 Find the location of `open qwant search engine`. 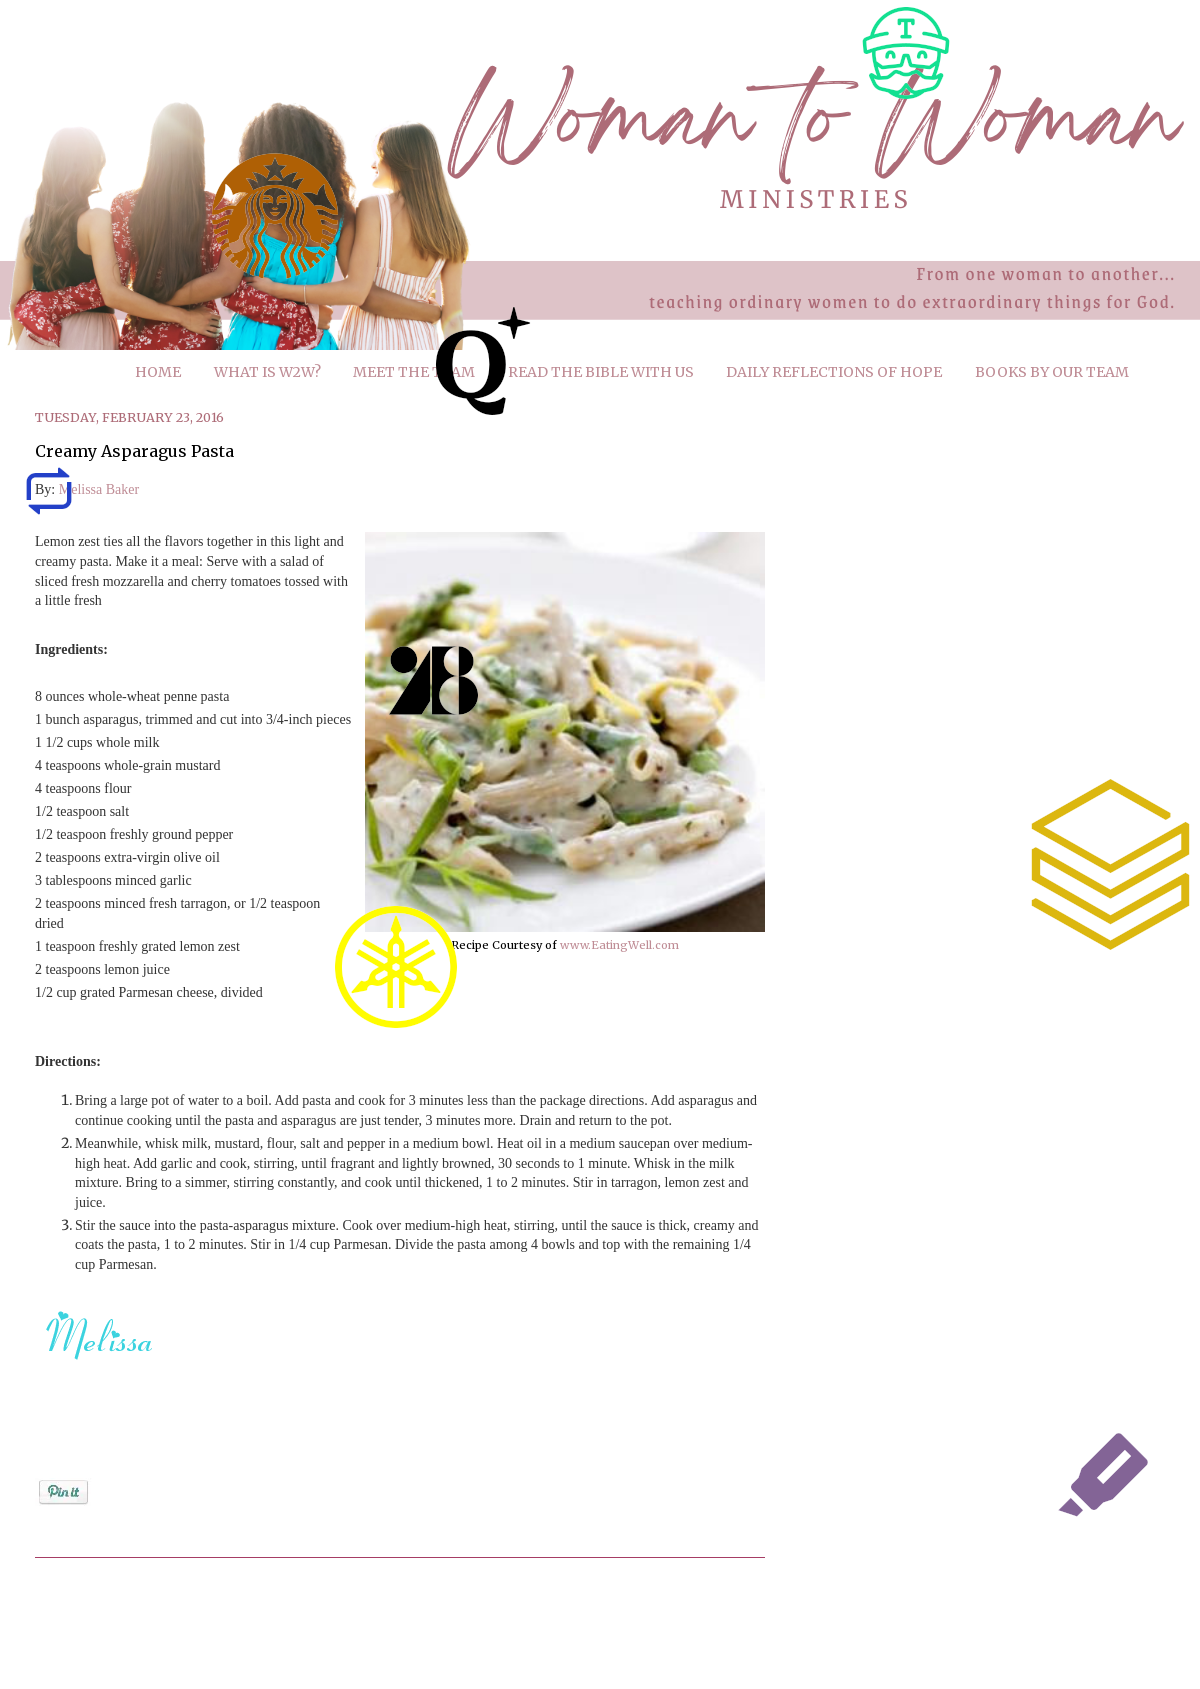

open qwant search engine is located at coordinates (483, 361).